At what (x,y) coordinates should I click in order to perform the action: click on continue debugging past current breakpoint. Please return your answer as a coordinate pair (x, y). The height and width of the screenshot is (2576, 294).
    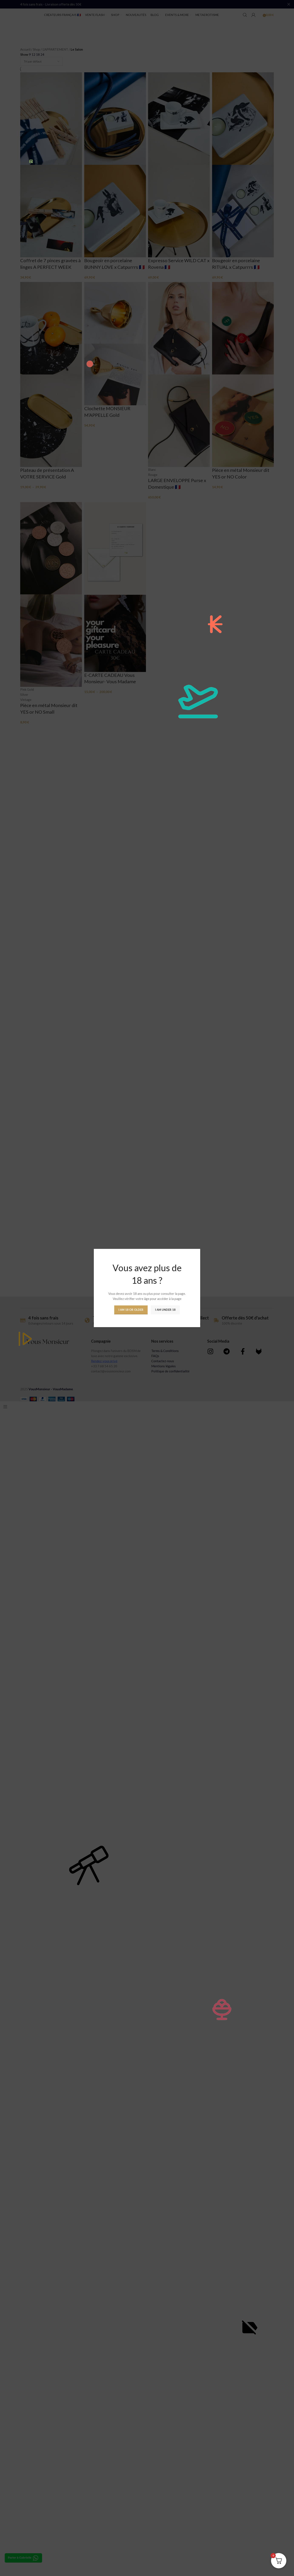
    Looking at the image, I should click on (24, 1339).